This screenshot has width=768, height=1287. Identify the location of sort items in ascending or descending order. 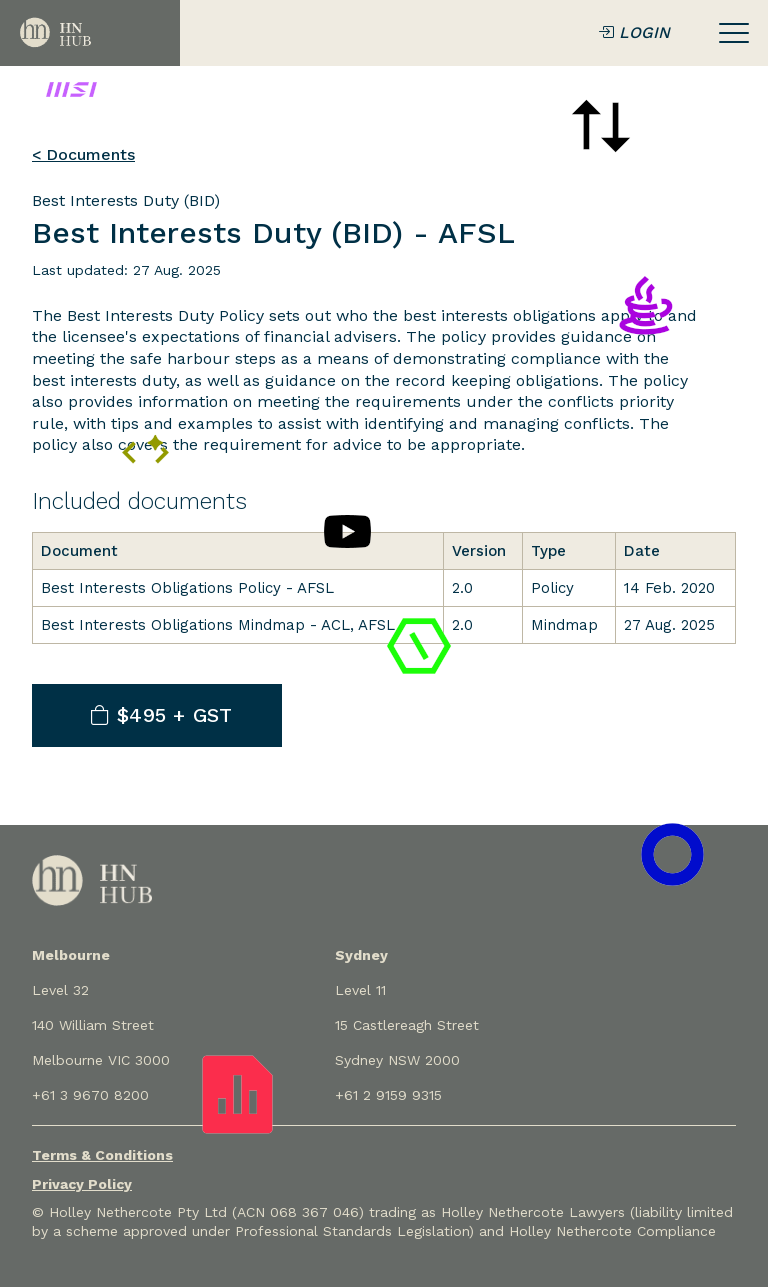
(601, 126).